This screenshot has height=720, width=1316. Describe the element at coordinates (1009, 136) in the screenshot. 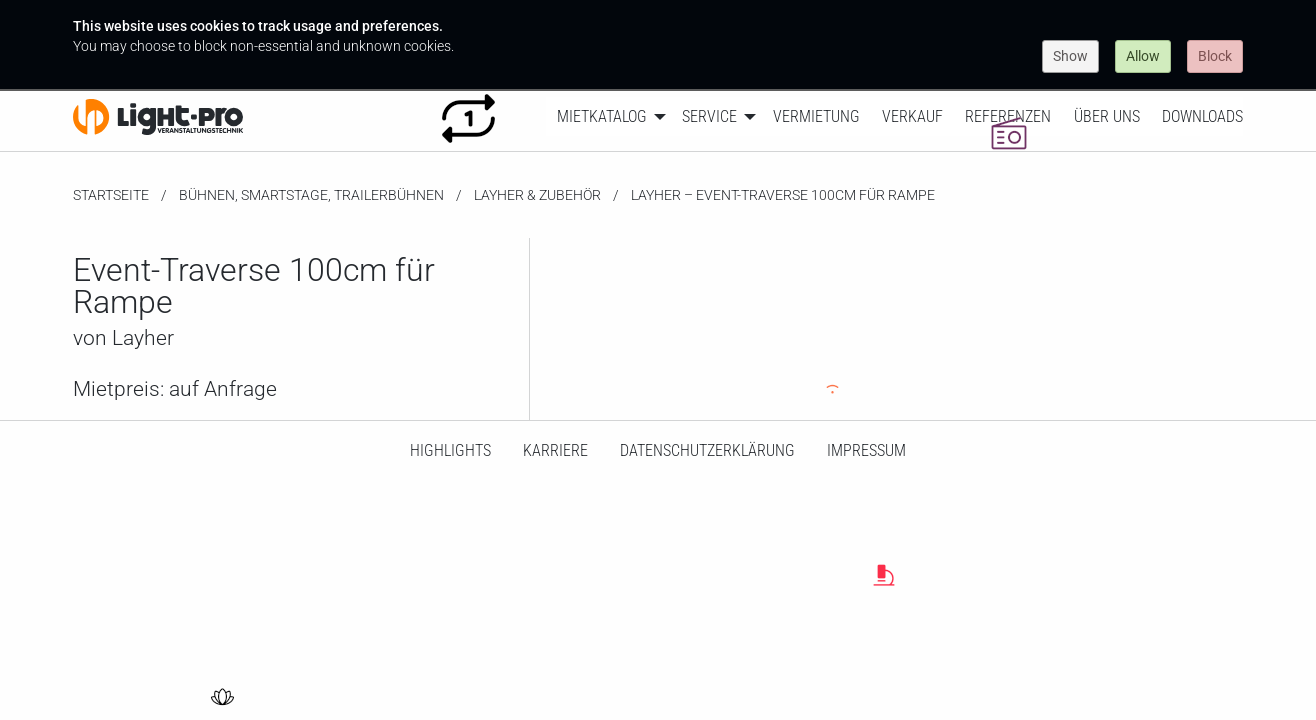

I see `open radio or audio streaming` at that location.